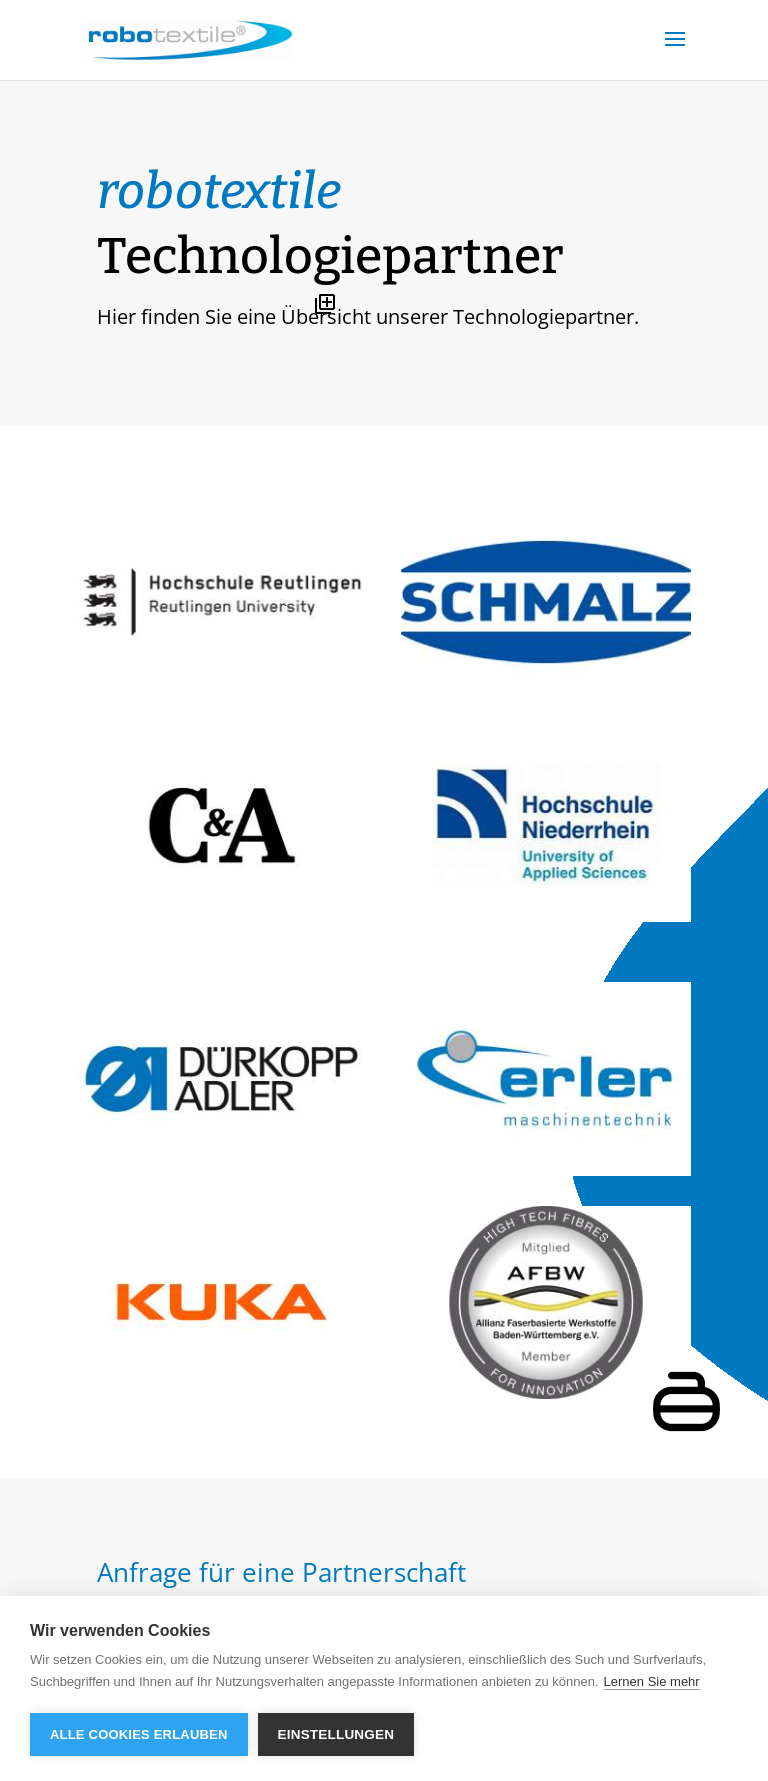 Image resolution: width=768 pixels, height=1781 pixels. Describe the element at coordinates (325, 304) in the screenshot. I see `add a new photo to your collection` at that location.